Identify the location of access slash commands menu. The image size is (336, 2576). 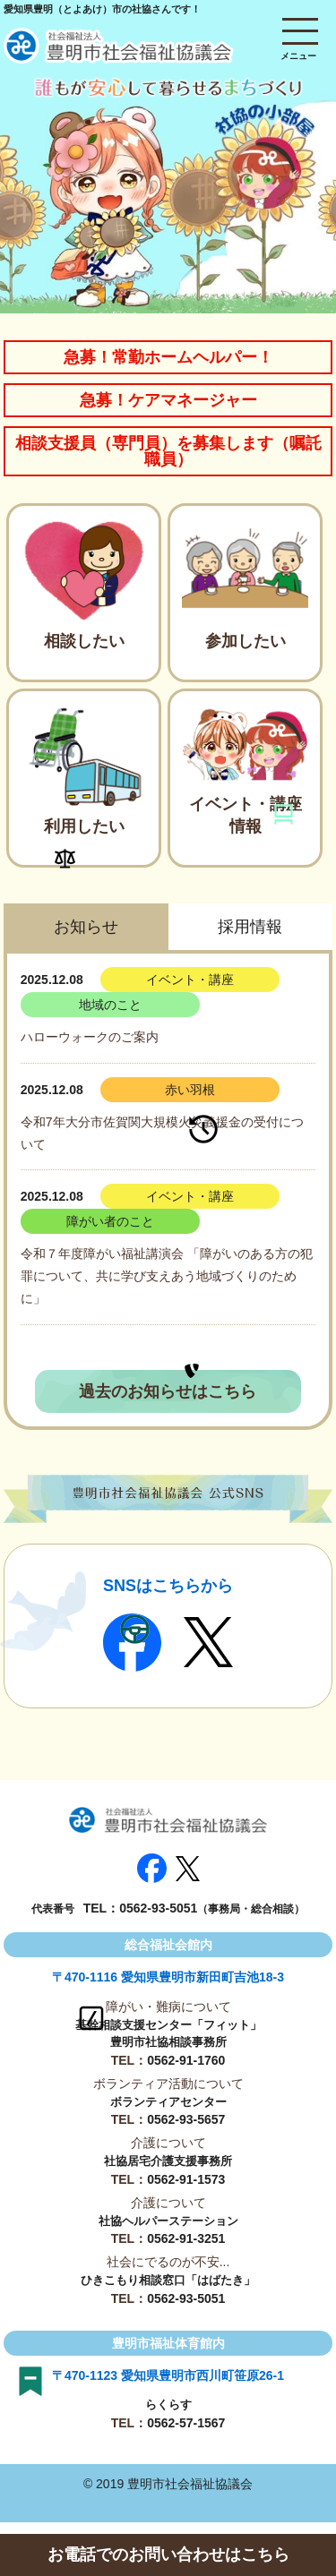
(91, 2018).